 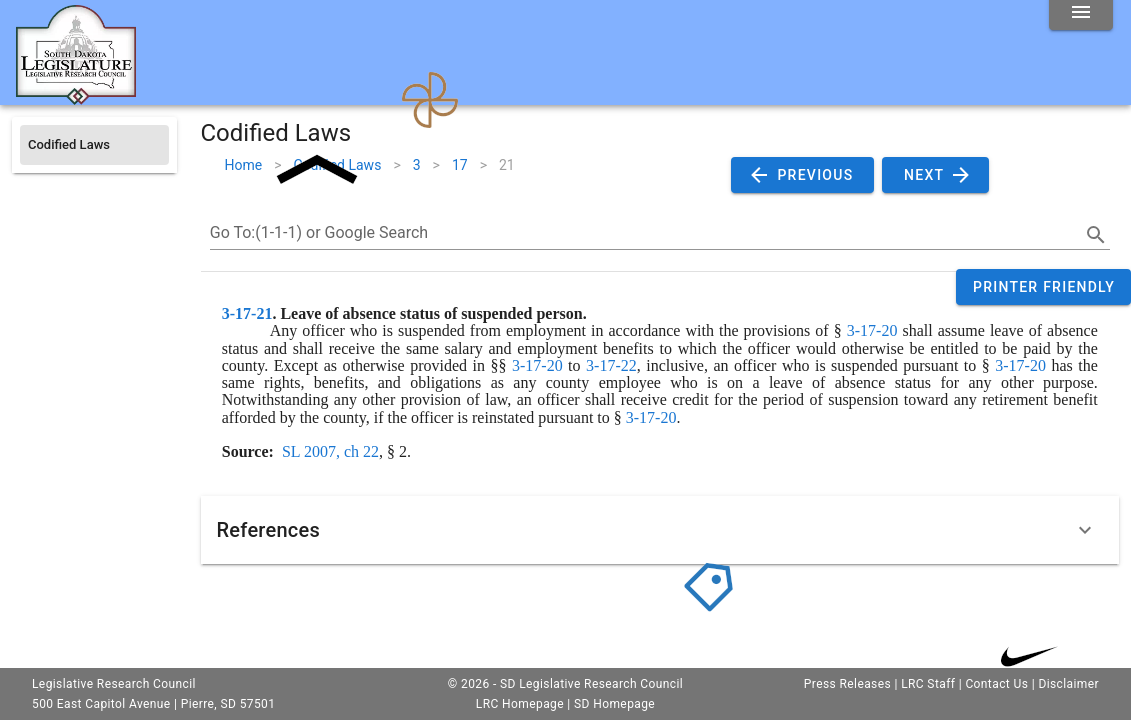 What do you see at coordinates (430, 100) in the screenshot?
I see `open google photos app` at bounding box center [430, 100].